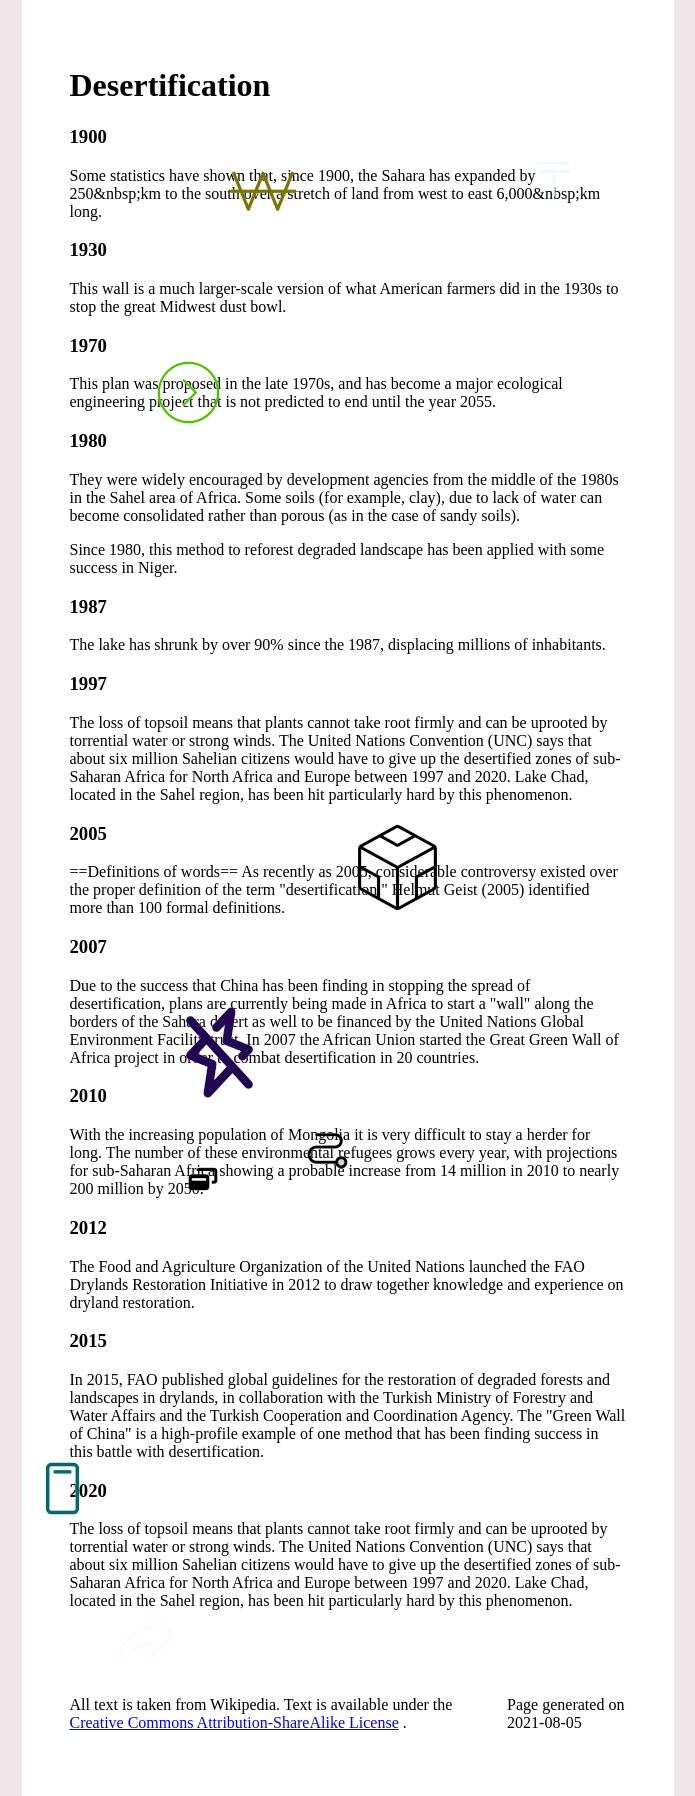 This screenshot has width=695, height=1796. I want to click on go to next item or page, so click(188, 392).